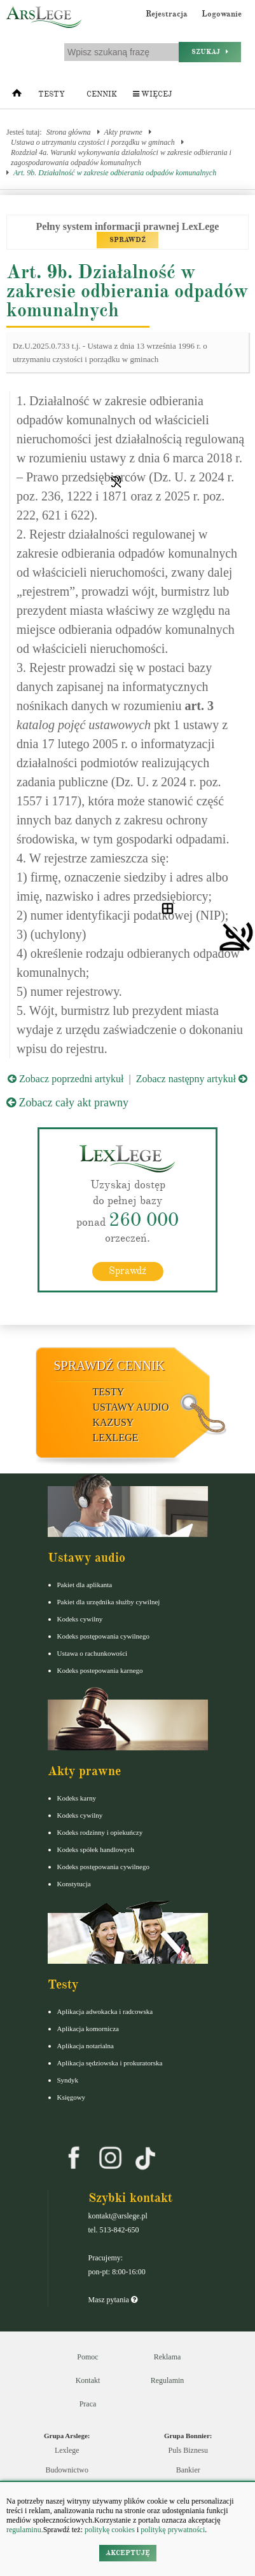 The height and width of the screenshot is (2576, 255). What do you see at coordinates (167, 908) in the screenshot?
I see `switch to grid view` at bounding box center [167, 908].